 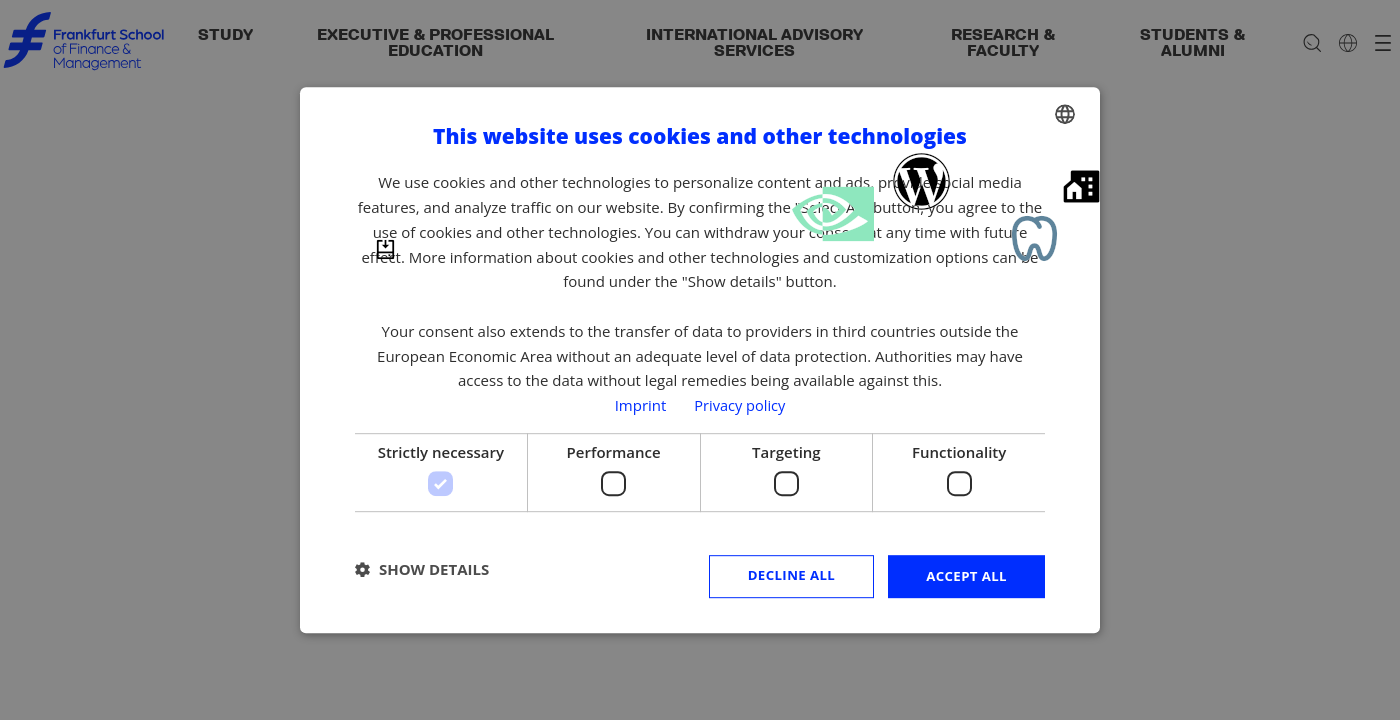 I want to click on wordpress logo, so click(x=921, y=181).